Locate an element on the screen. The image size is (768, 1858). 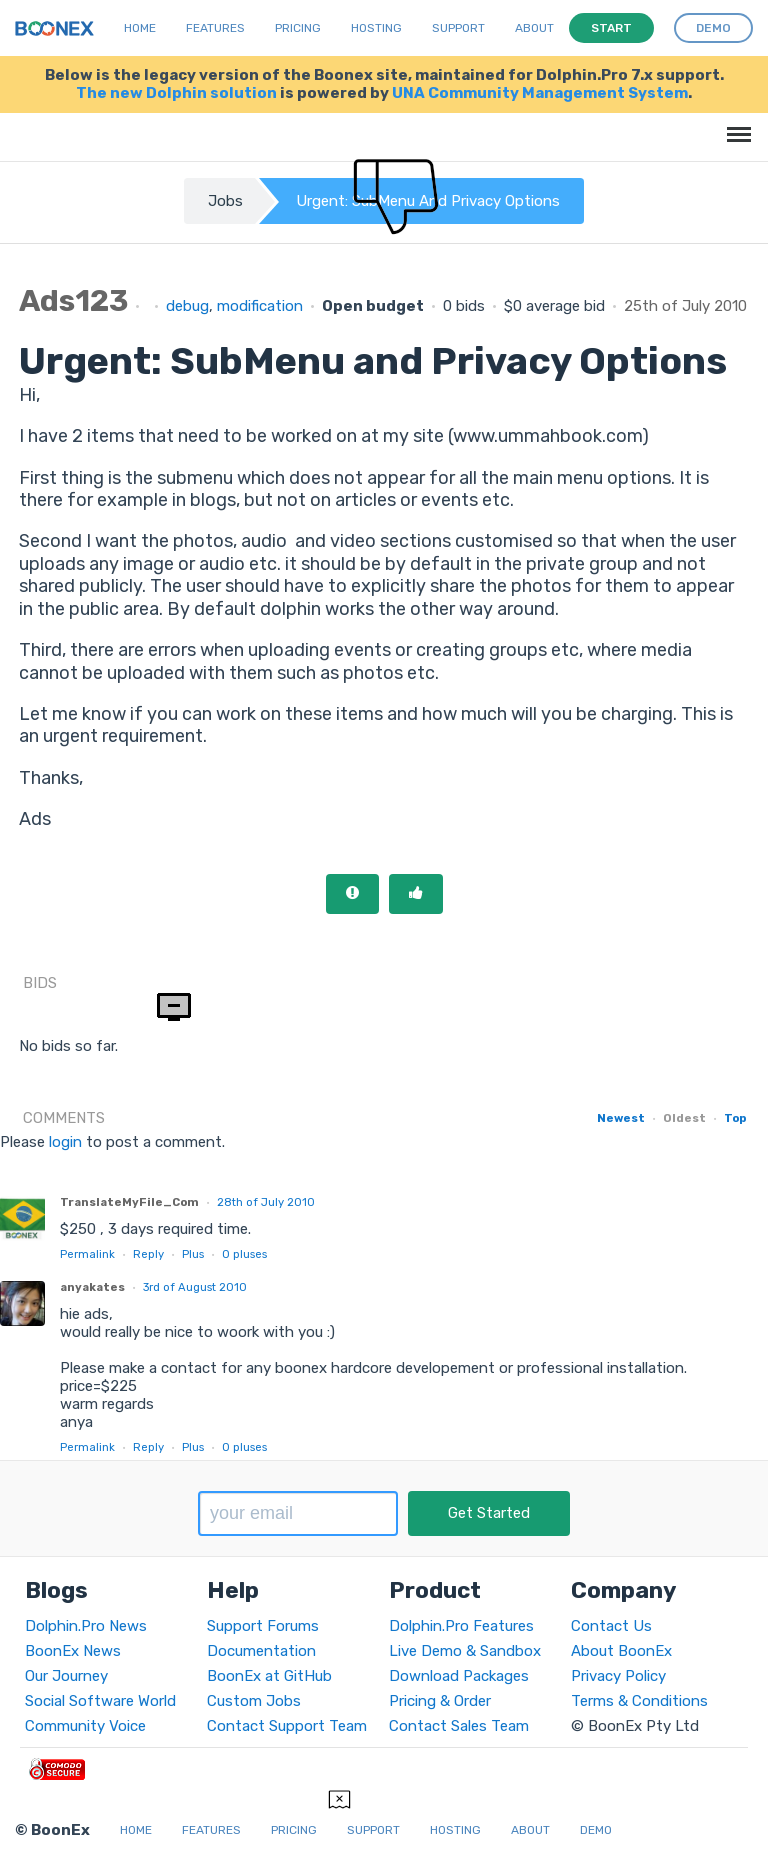
dislike or downvote content is located at coordinates (396, 192).